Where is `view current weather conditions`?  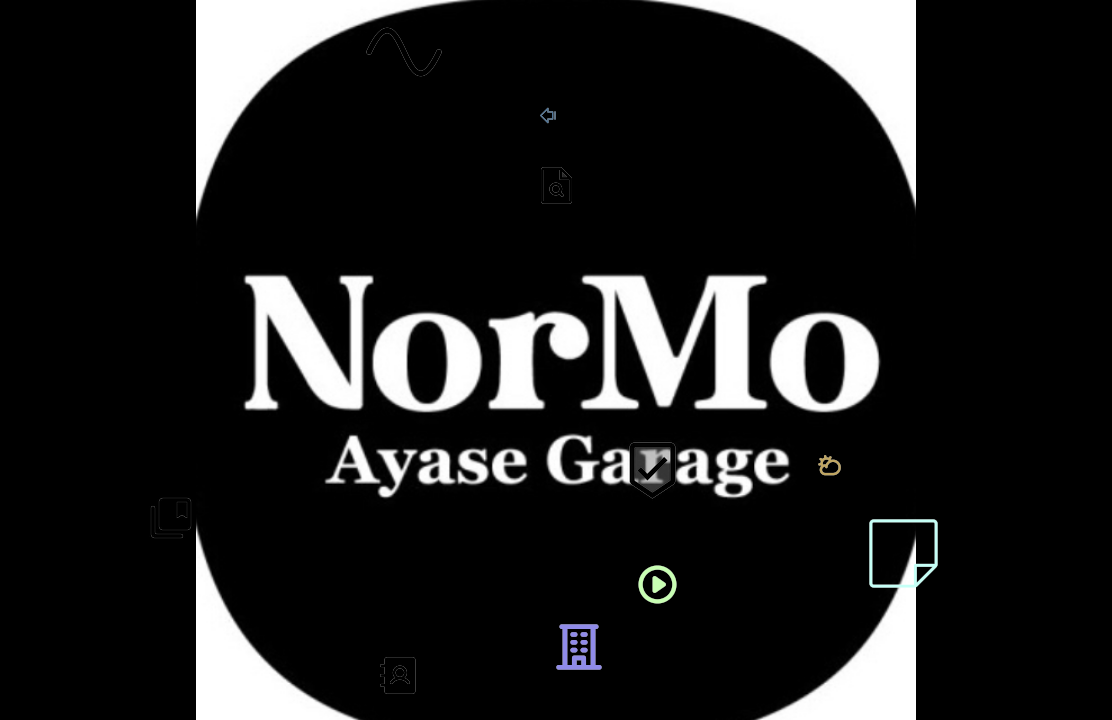 view current weather conditions is located at coordinates (829, 465).